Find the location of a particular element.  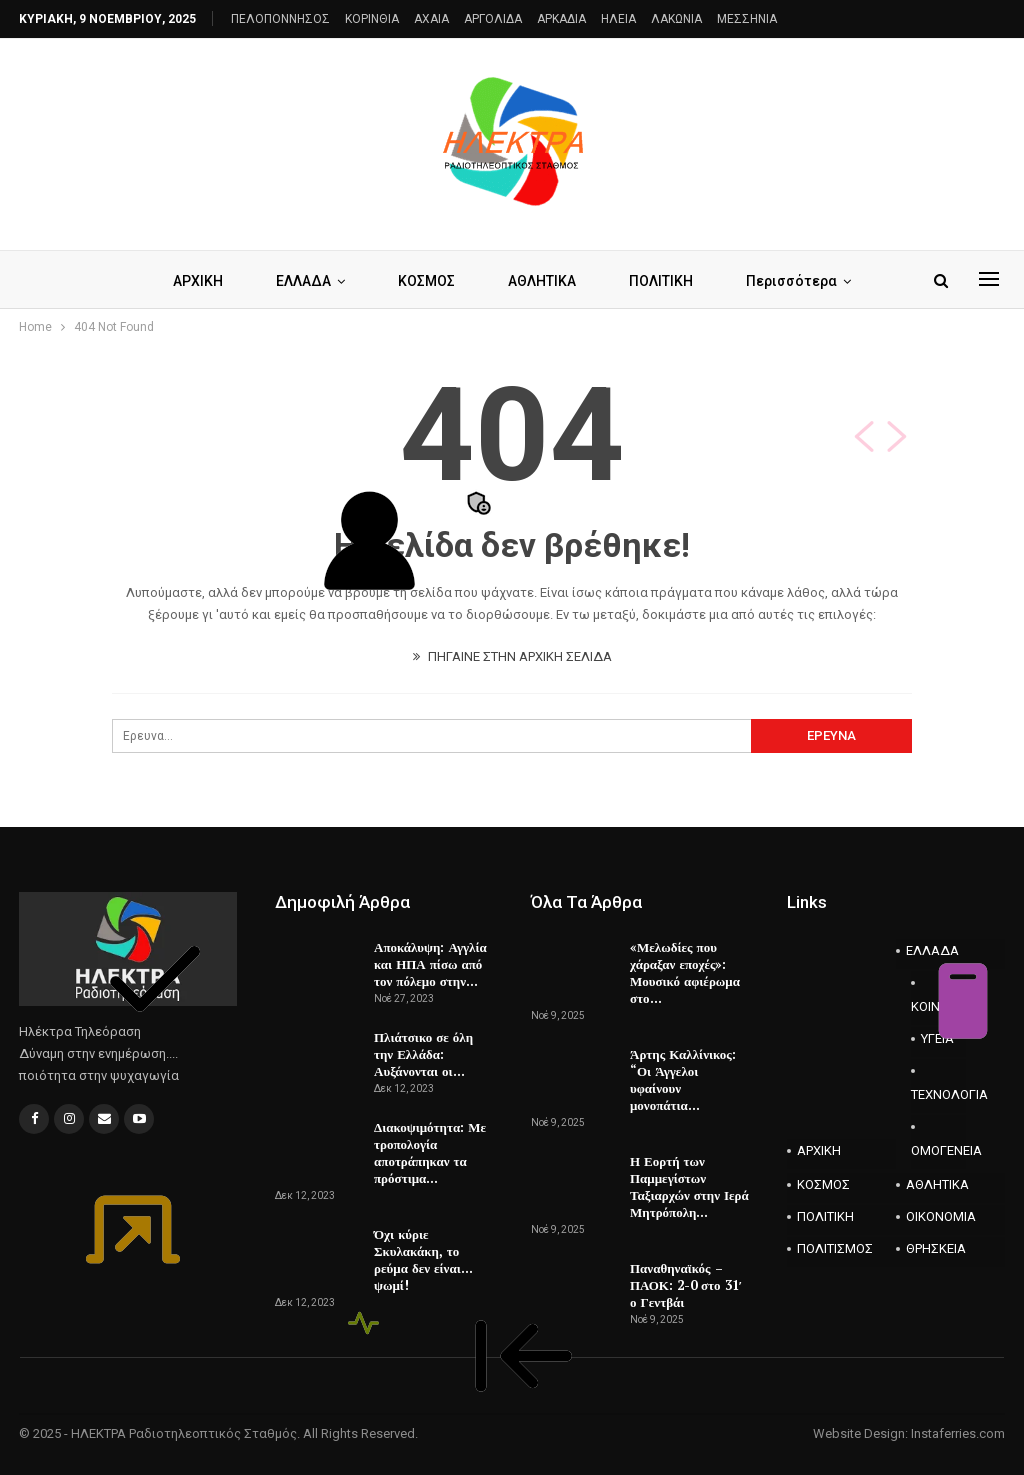

access admin panel settings is located at coordinates (478, 502).